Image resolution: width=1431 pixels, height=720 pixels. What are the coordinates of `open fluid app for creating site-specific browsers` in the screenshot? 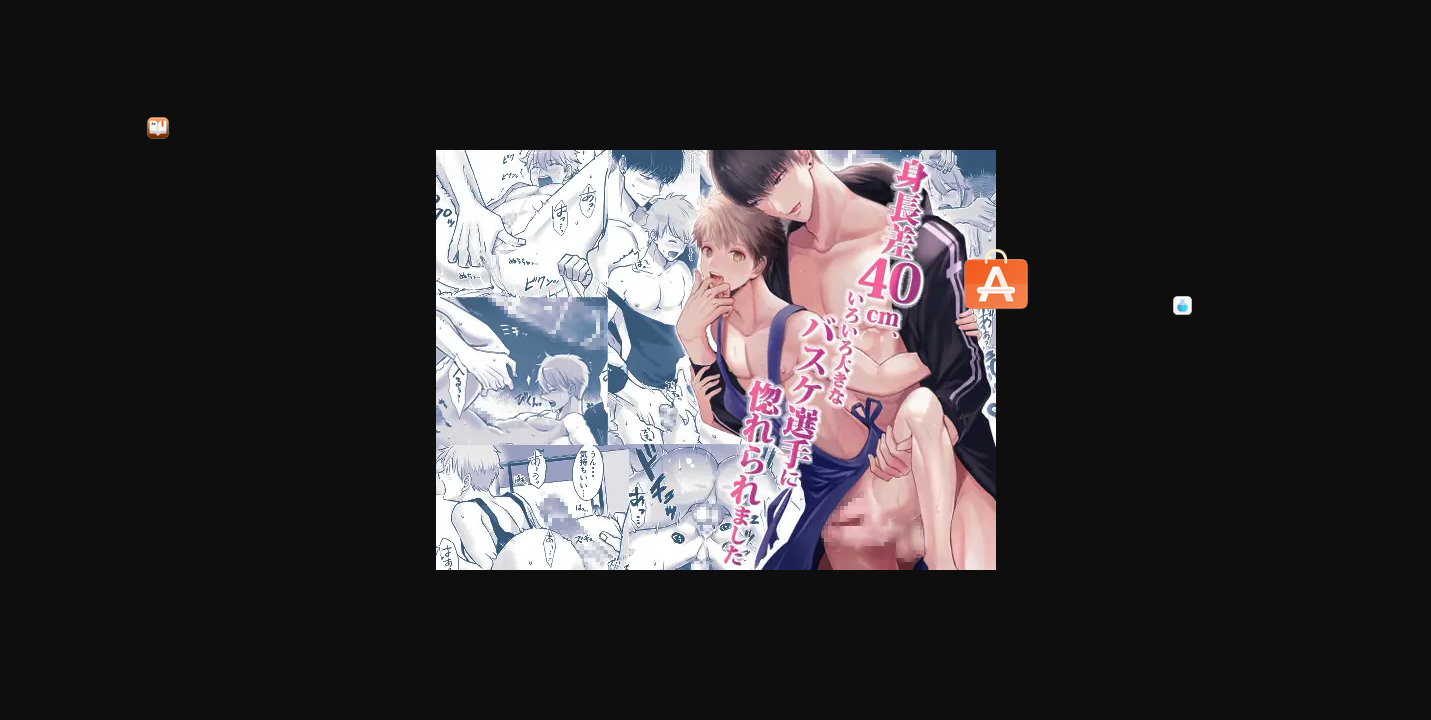 It's located at (1182, 305).